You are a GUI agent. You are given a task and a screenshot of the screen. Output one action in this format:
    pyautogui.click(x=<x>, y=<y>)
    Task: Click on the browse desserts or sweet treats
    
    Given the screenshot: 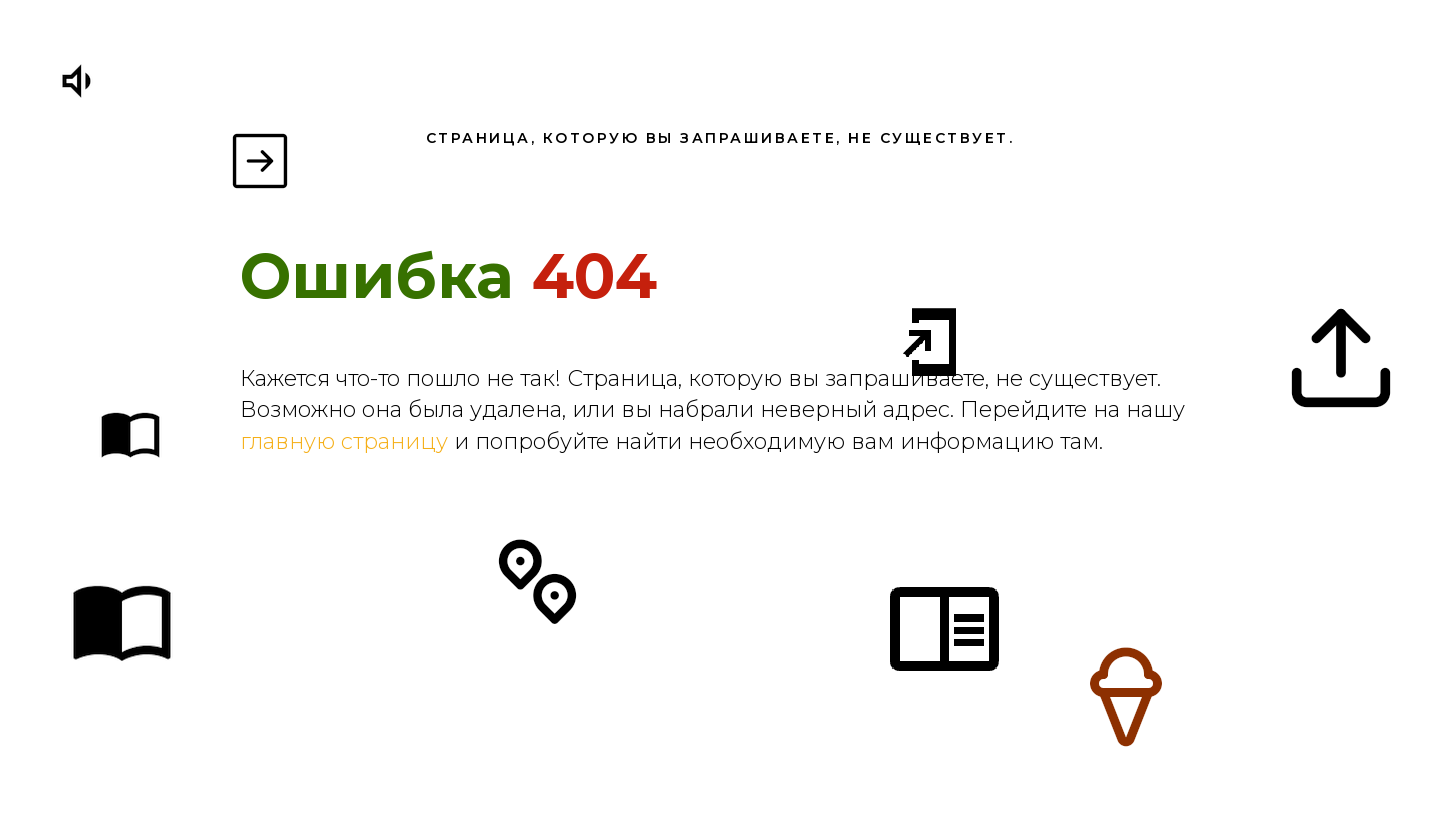 What is the action you would take?
    pyautogui.click(x=1126, y=697)
    